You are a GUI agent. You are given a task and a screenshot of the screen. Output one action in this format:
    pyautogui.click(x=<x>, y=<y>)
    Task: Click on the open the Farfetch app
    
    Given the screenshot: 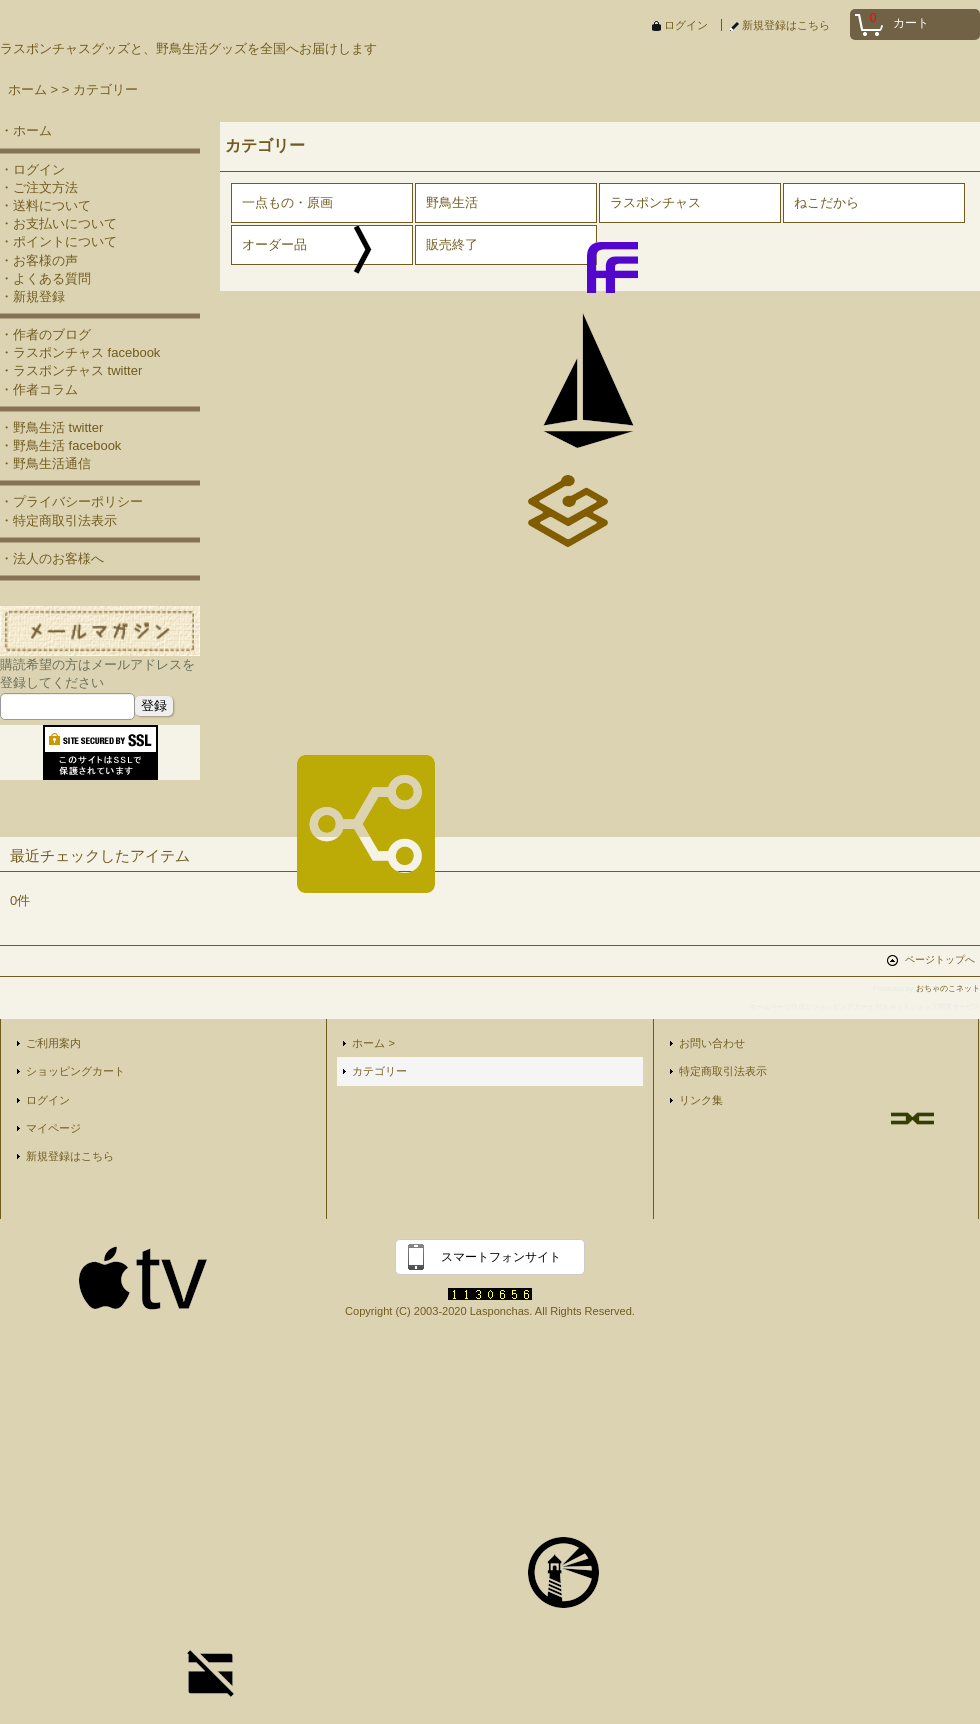 What is the action you would take?
    pyautogui.click(x=612, y=267)
    